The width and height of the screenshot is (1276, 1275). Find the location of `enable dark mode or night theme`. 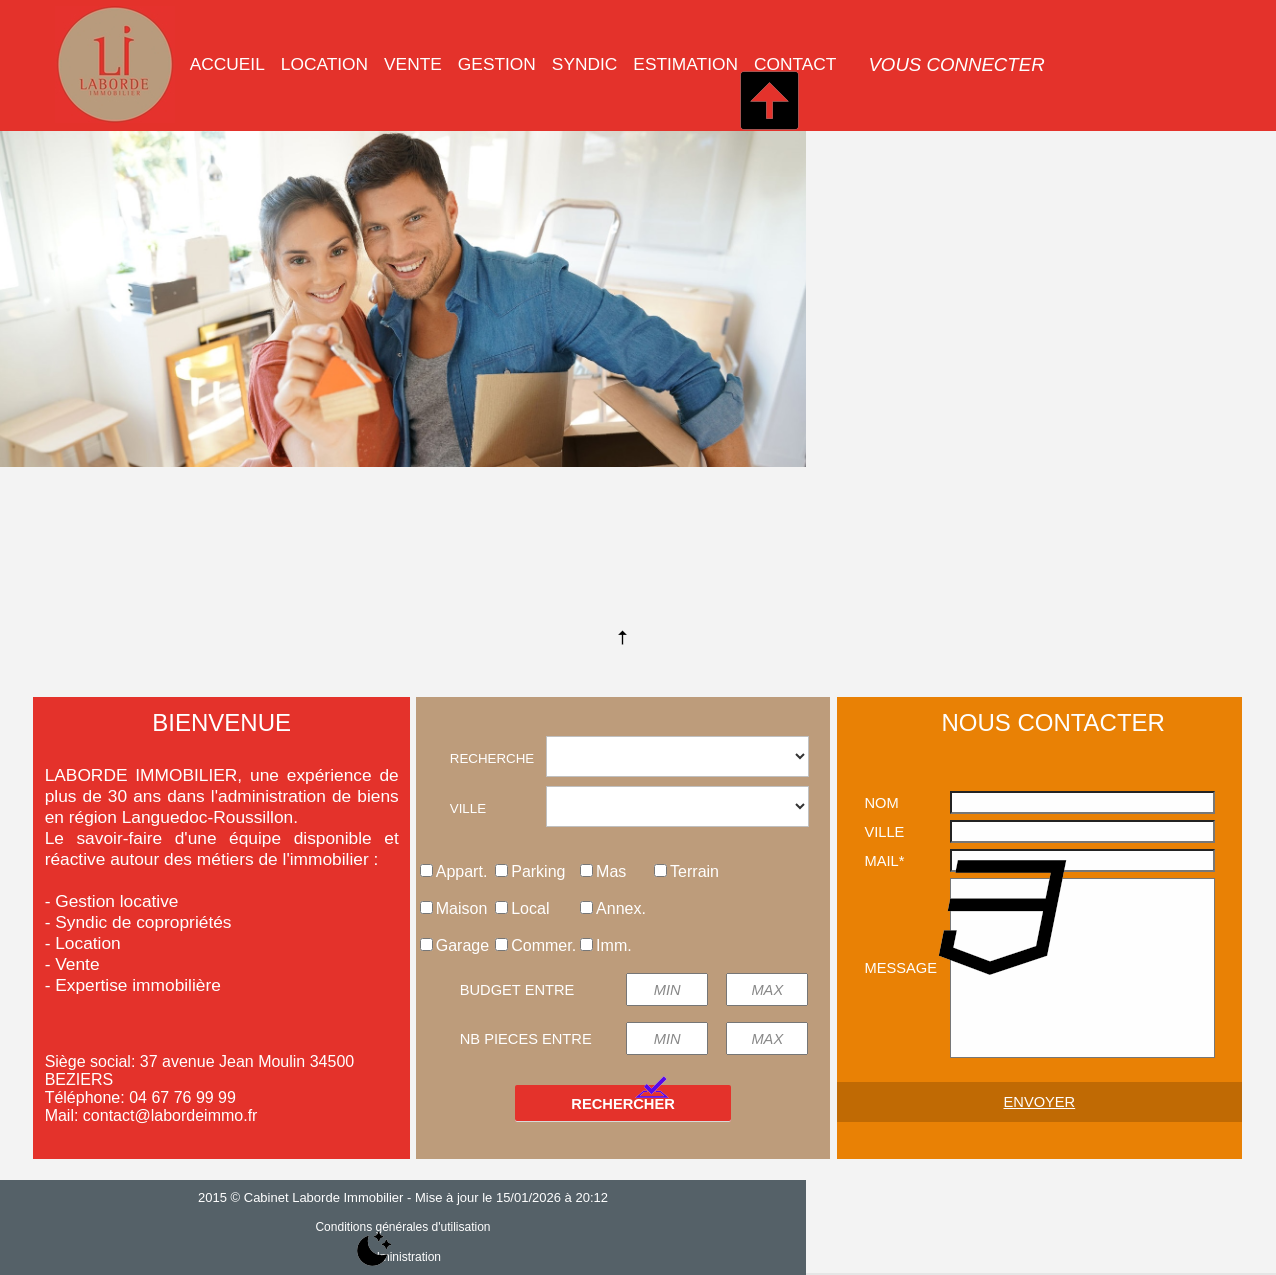

enable dark mode or night theme is located at coordinates (372, 1250).